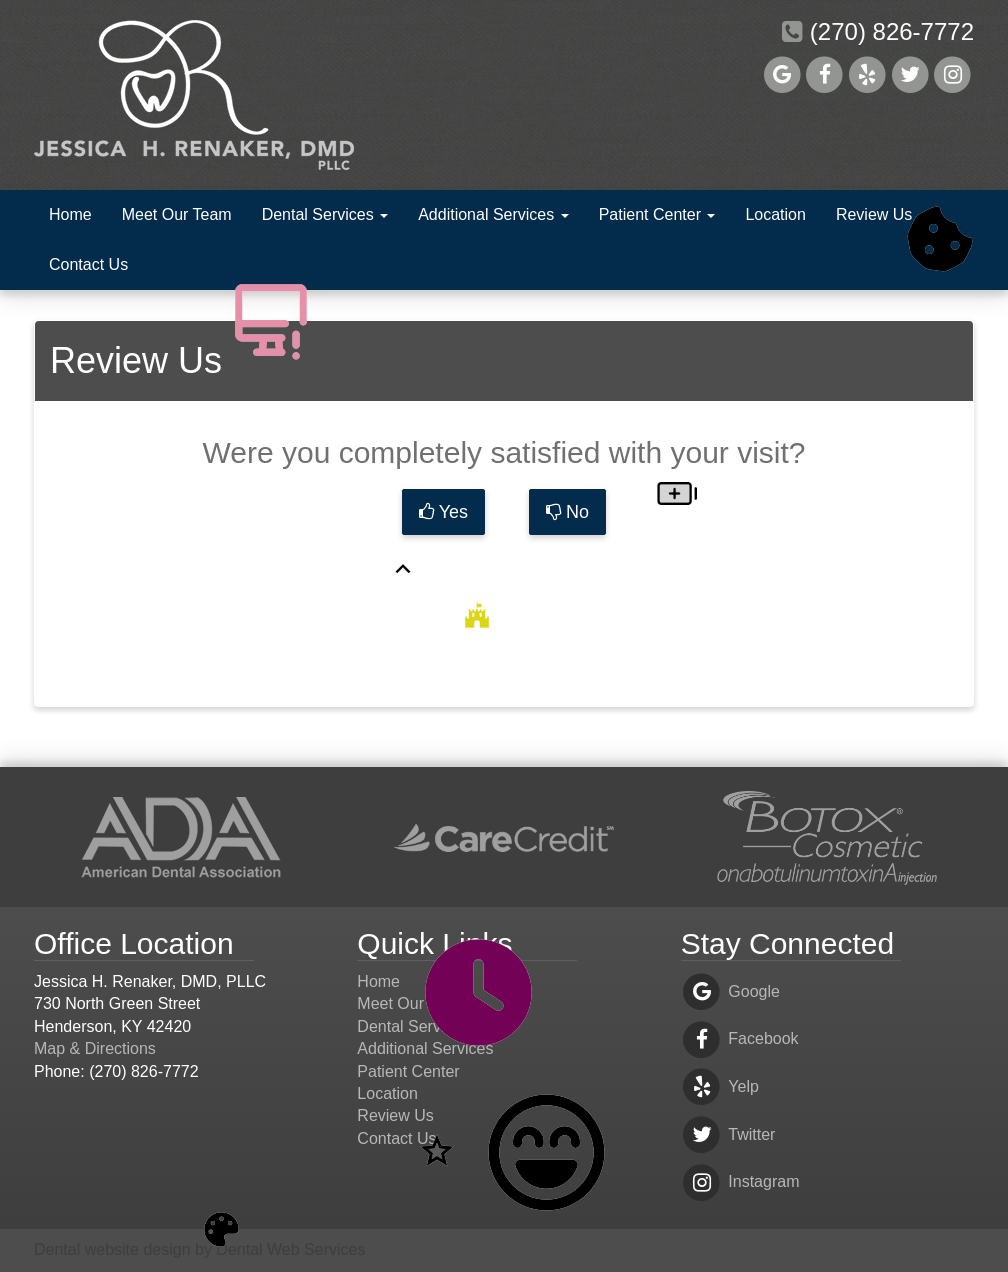 The image size is (1008, 1272). What do you see at coordinates (546, 1152) in the screenshot?
I see `react with a laughing emoji` at bounding box center [546, 1152].